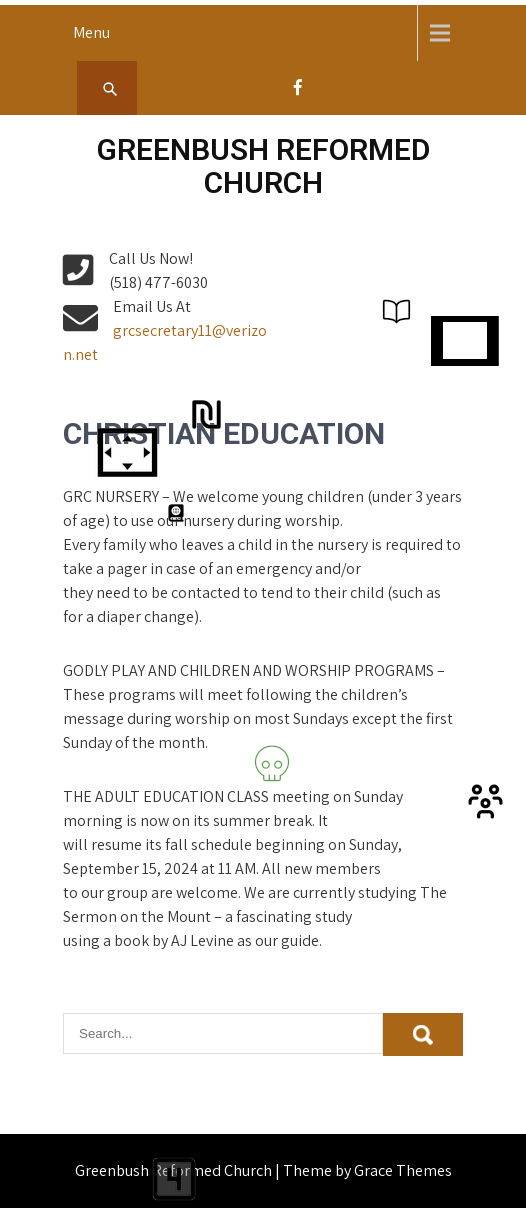  I want to click on view group members or team roster, so click(485, 801).